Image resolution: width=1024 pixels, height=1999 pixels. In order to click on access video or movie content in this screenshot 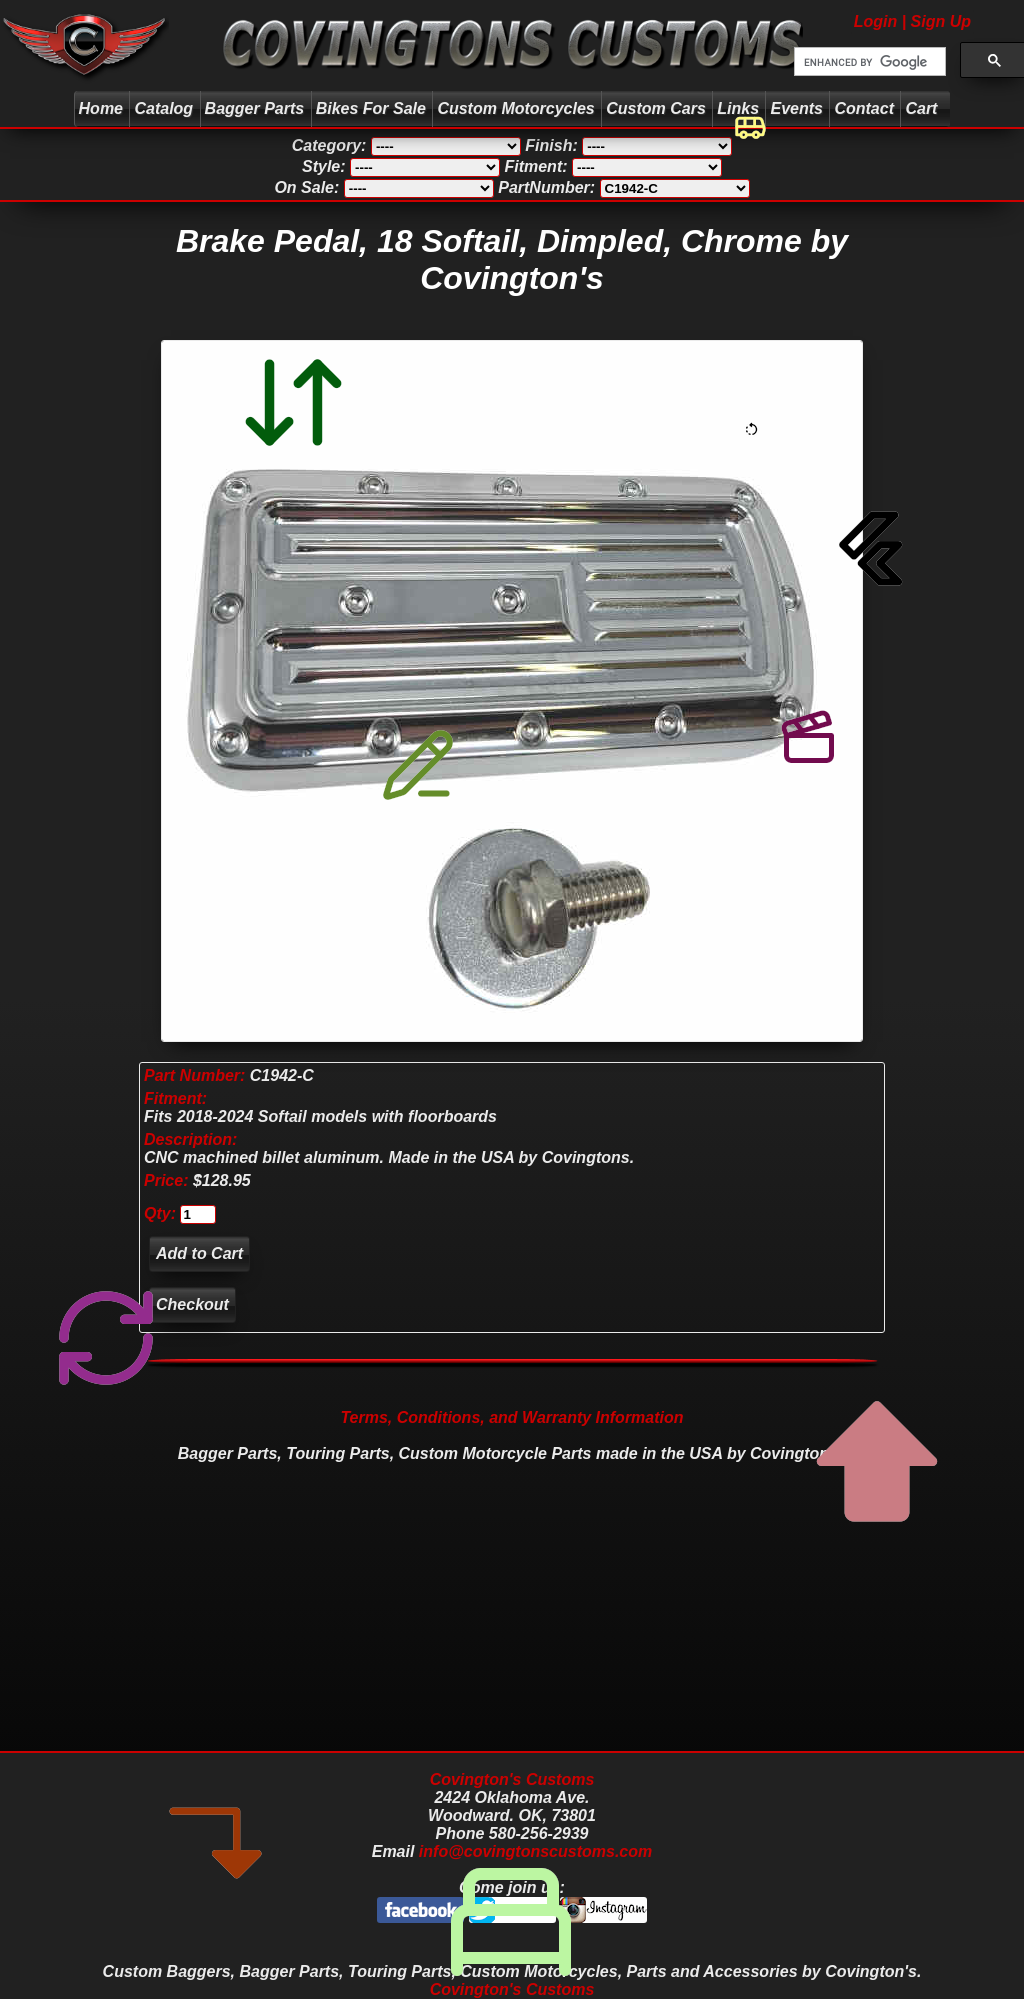, I will do `click(809, 738)`.